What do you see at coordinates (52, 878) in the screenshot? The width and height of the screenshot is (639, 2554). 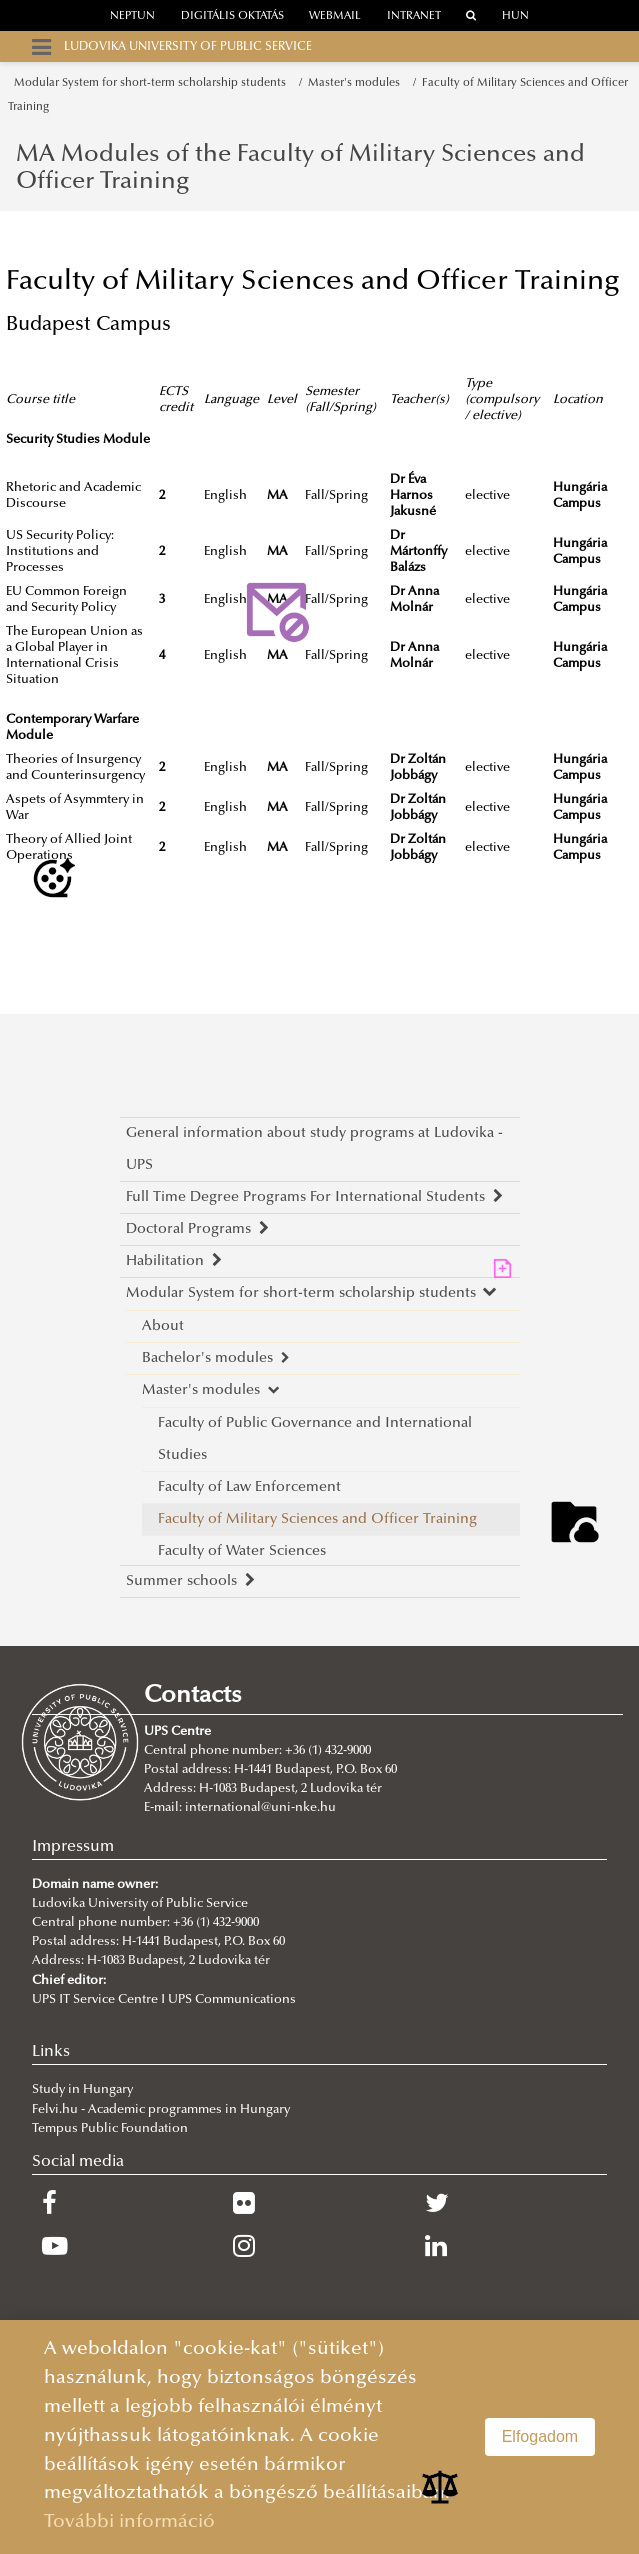 I see `access AI-powered video editing tools` at bounding box center [52, 878].